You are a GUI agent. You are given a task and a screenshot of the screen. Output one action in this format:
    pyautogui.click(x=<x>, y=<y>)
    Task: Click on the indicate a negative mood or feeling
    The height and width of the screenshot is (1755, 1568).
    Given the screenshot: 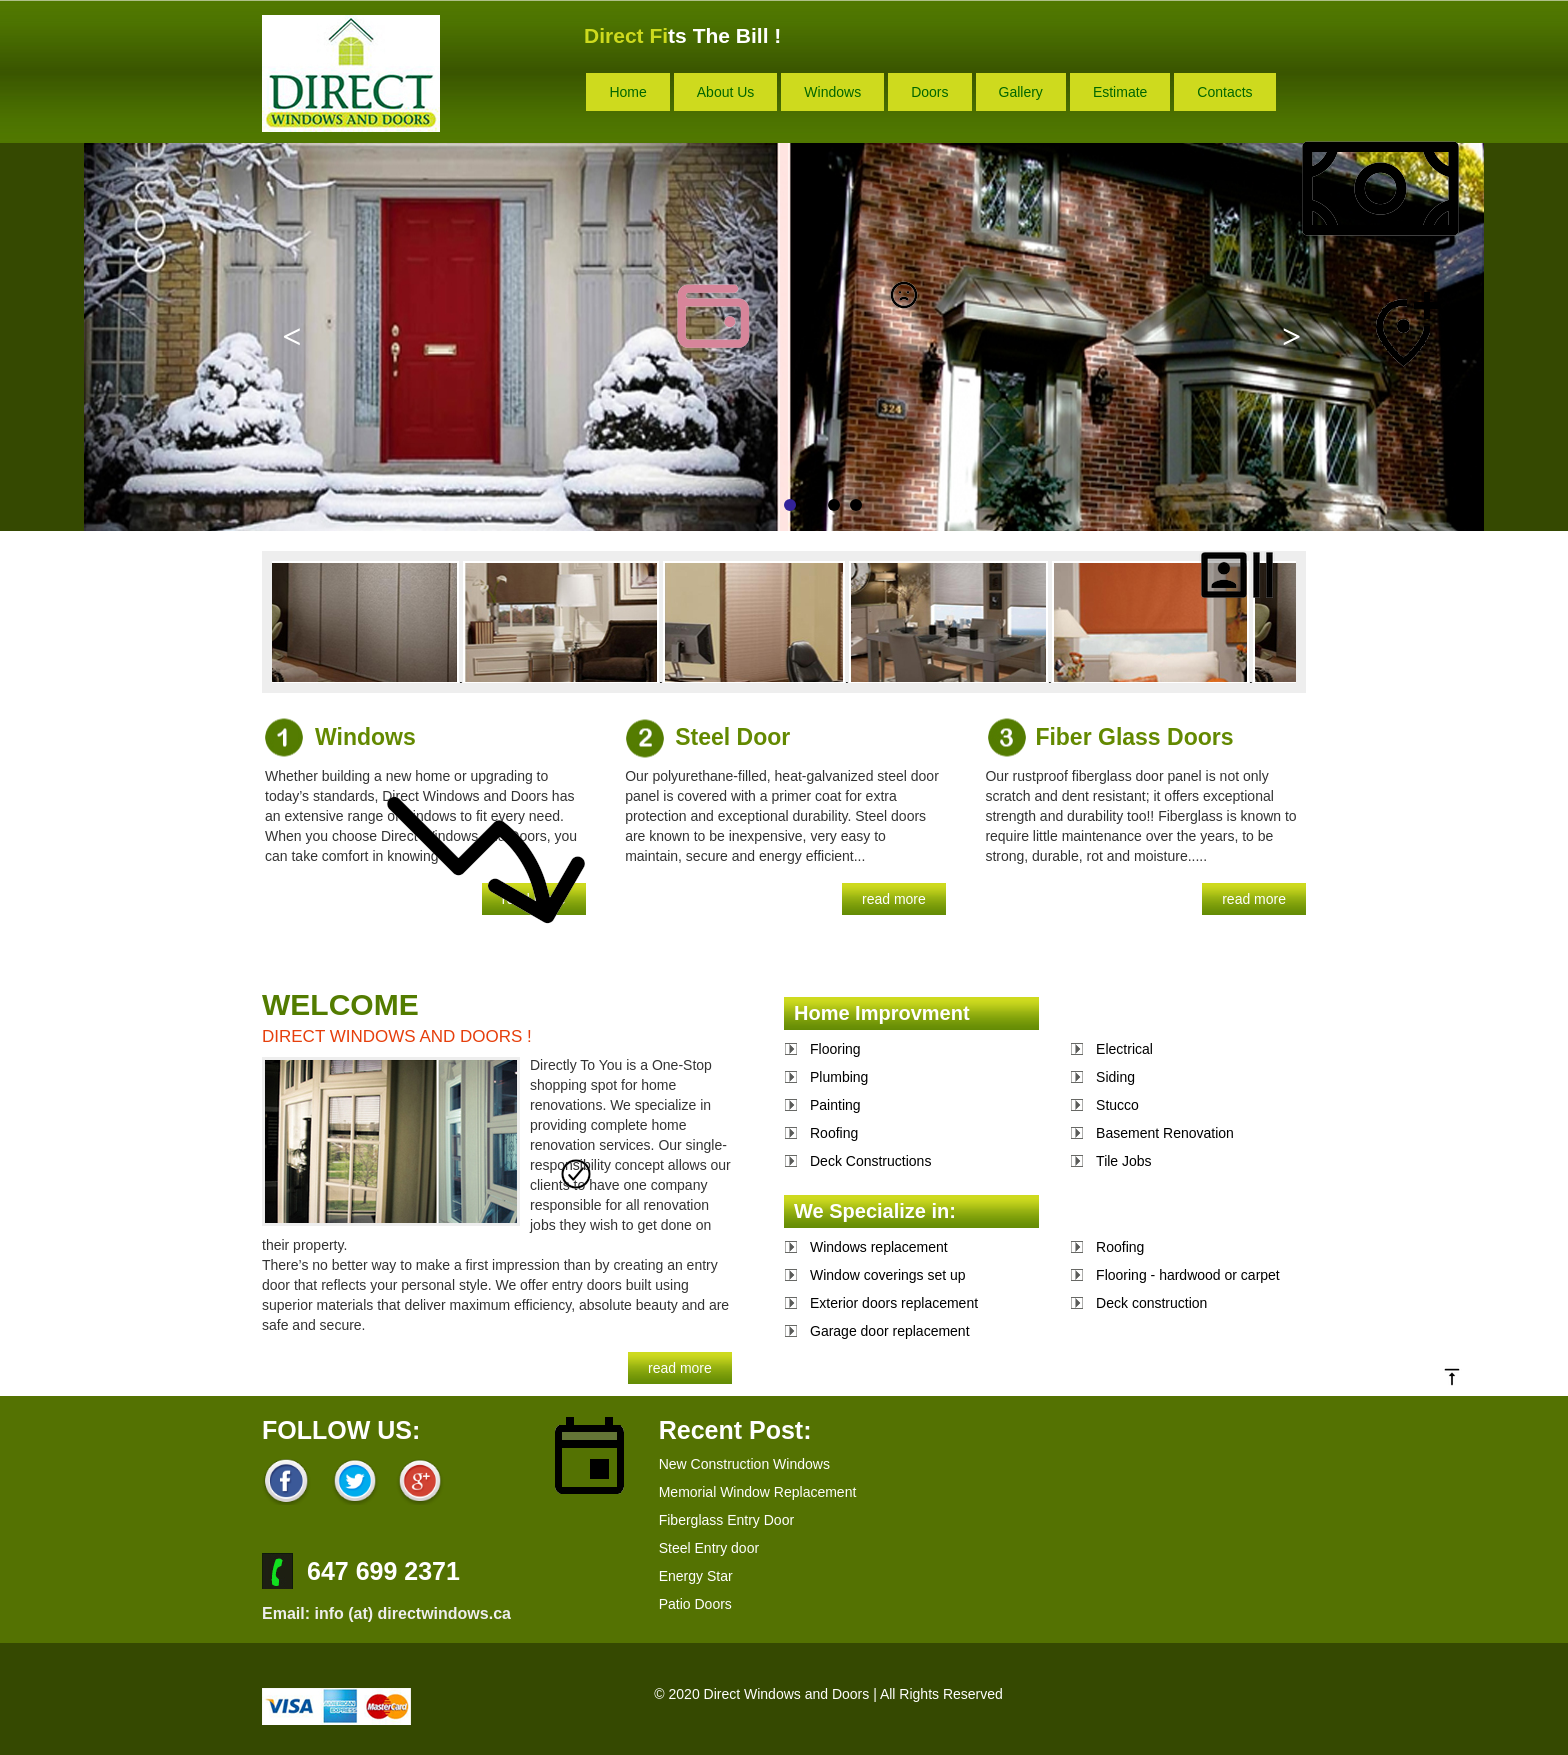 What is the action you would take?
    pyautogui.click(x=904, y=295)
    